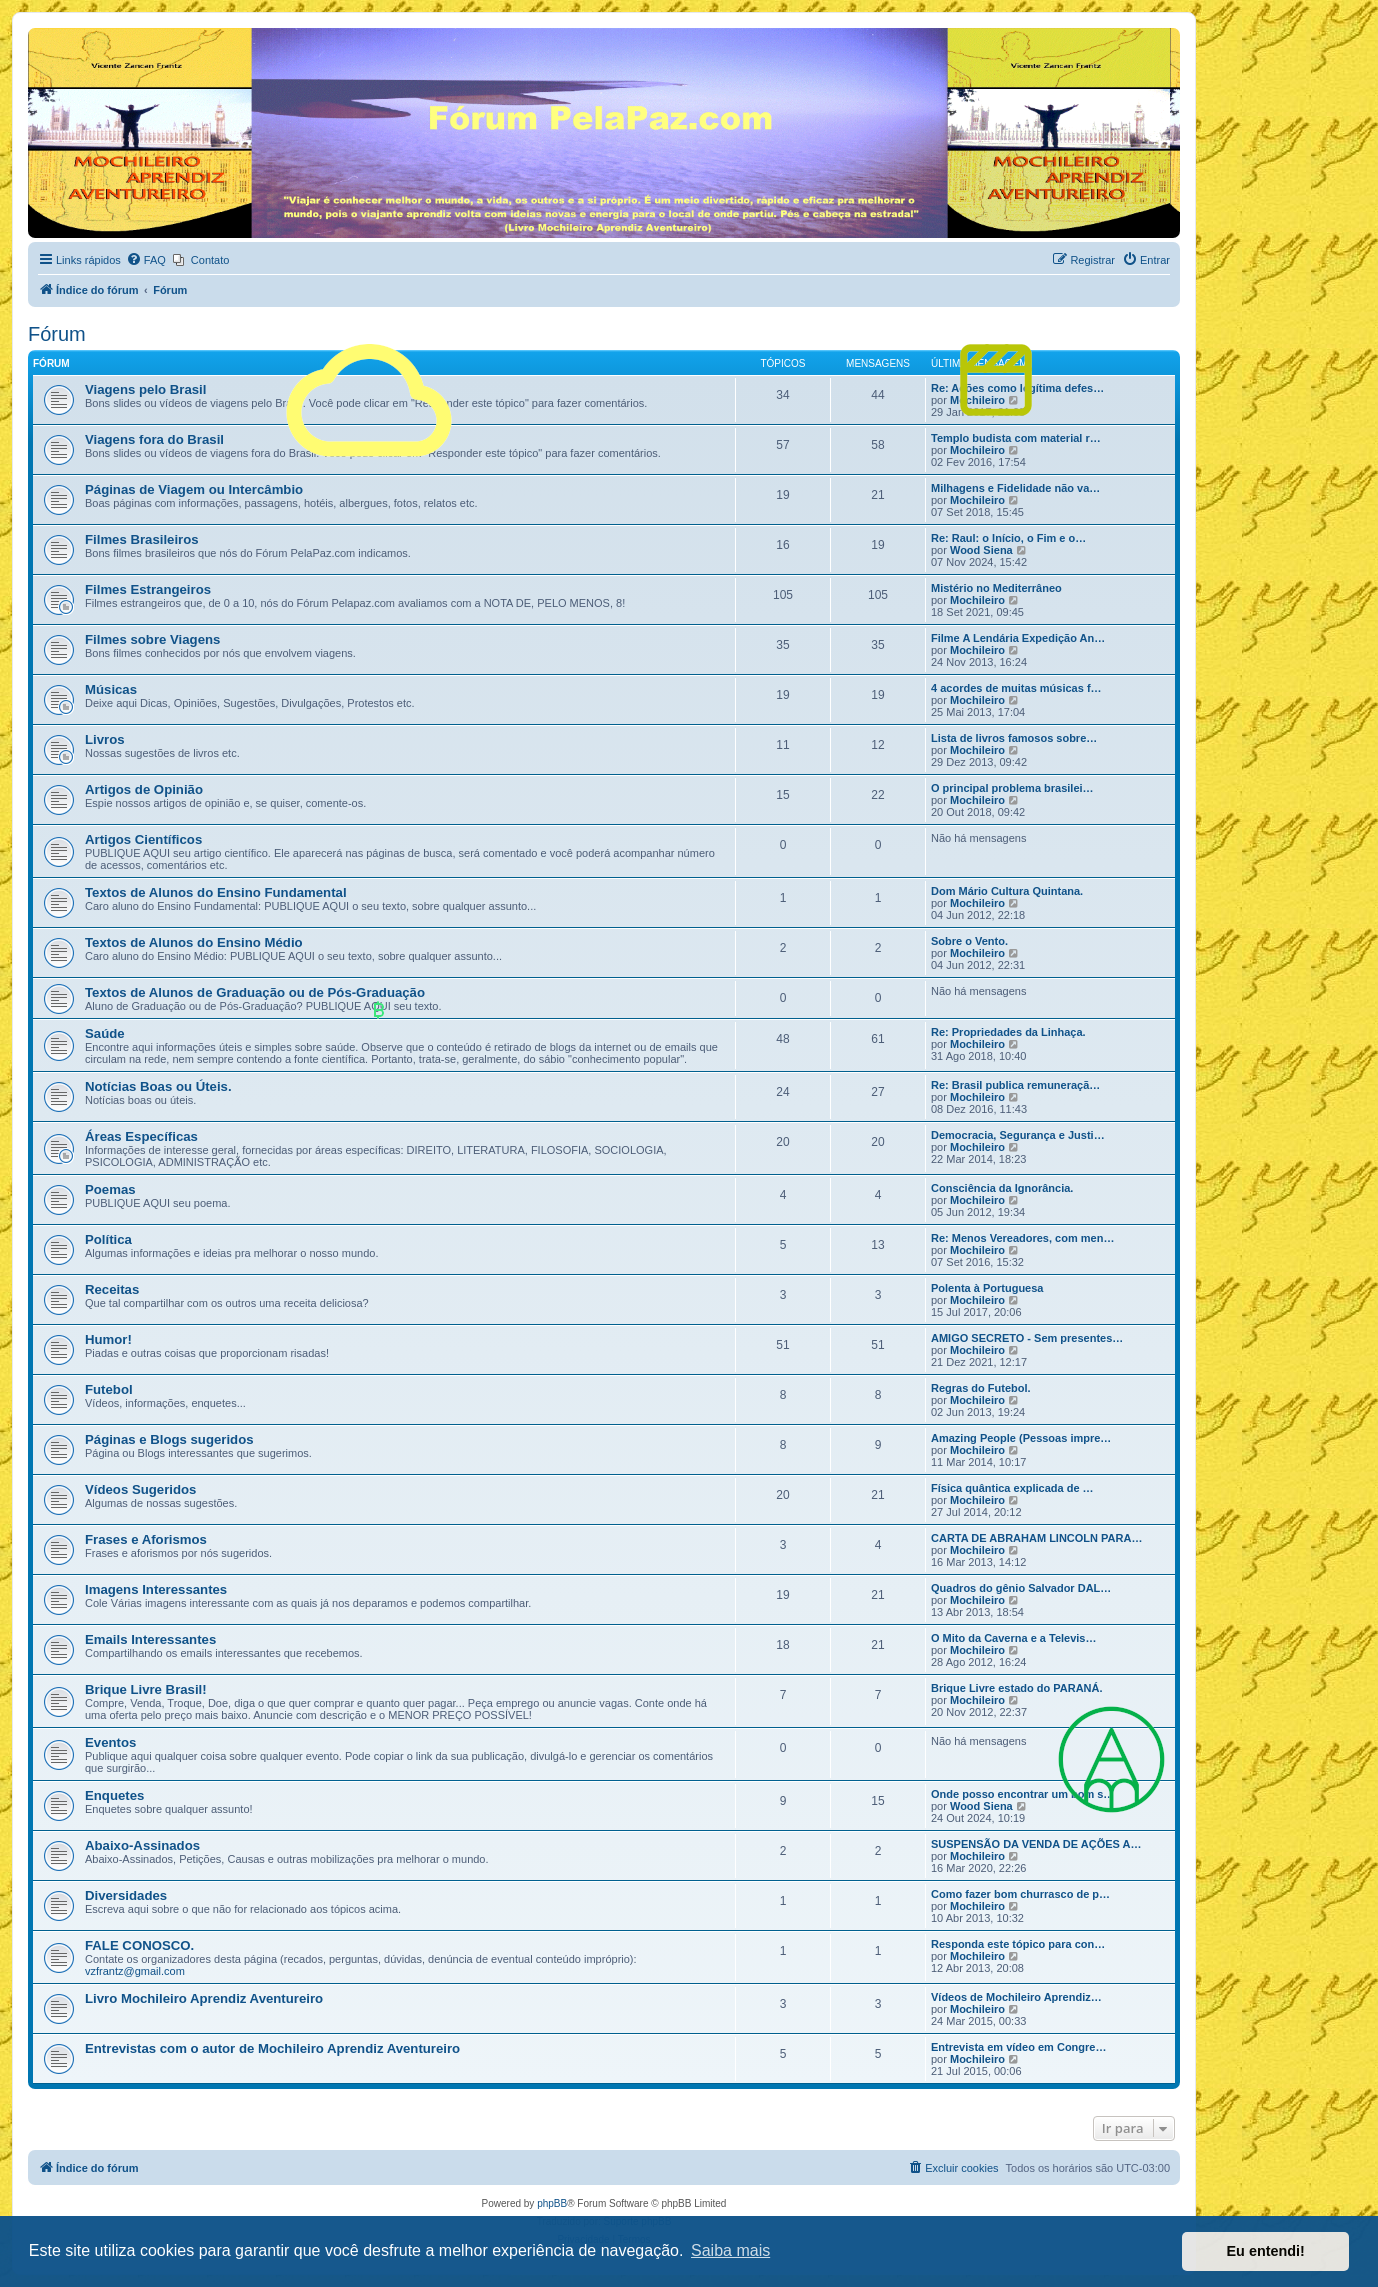  Describe the element at coordinates (379, 1010) in the screenshot. I see `indicates Thai baht currency` at that location.